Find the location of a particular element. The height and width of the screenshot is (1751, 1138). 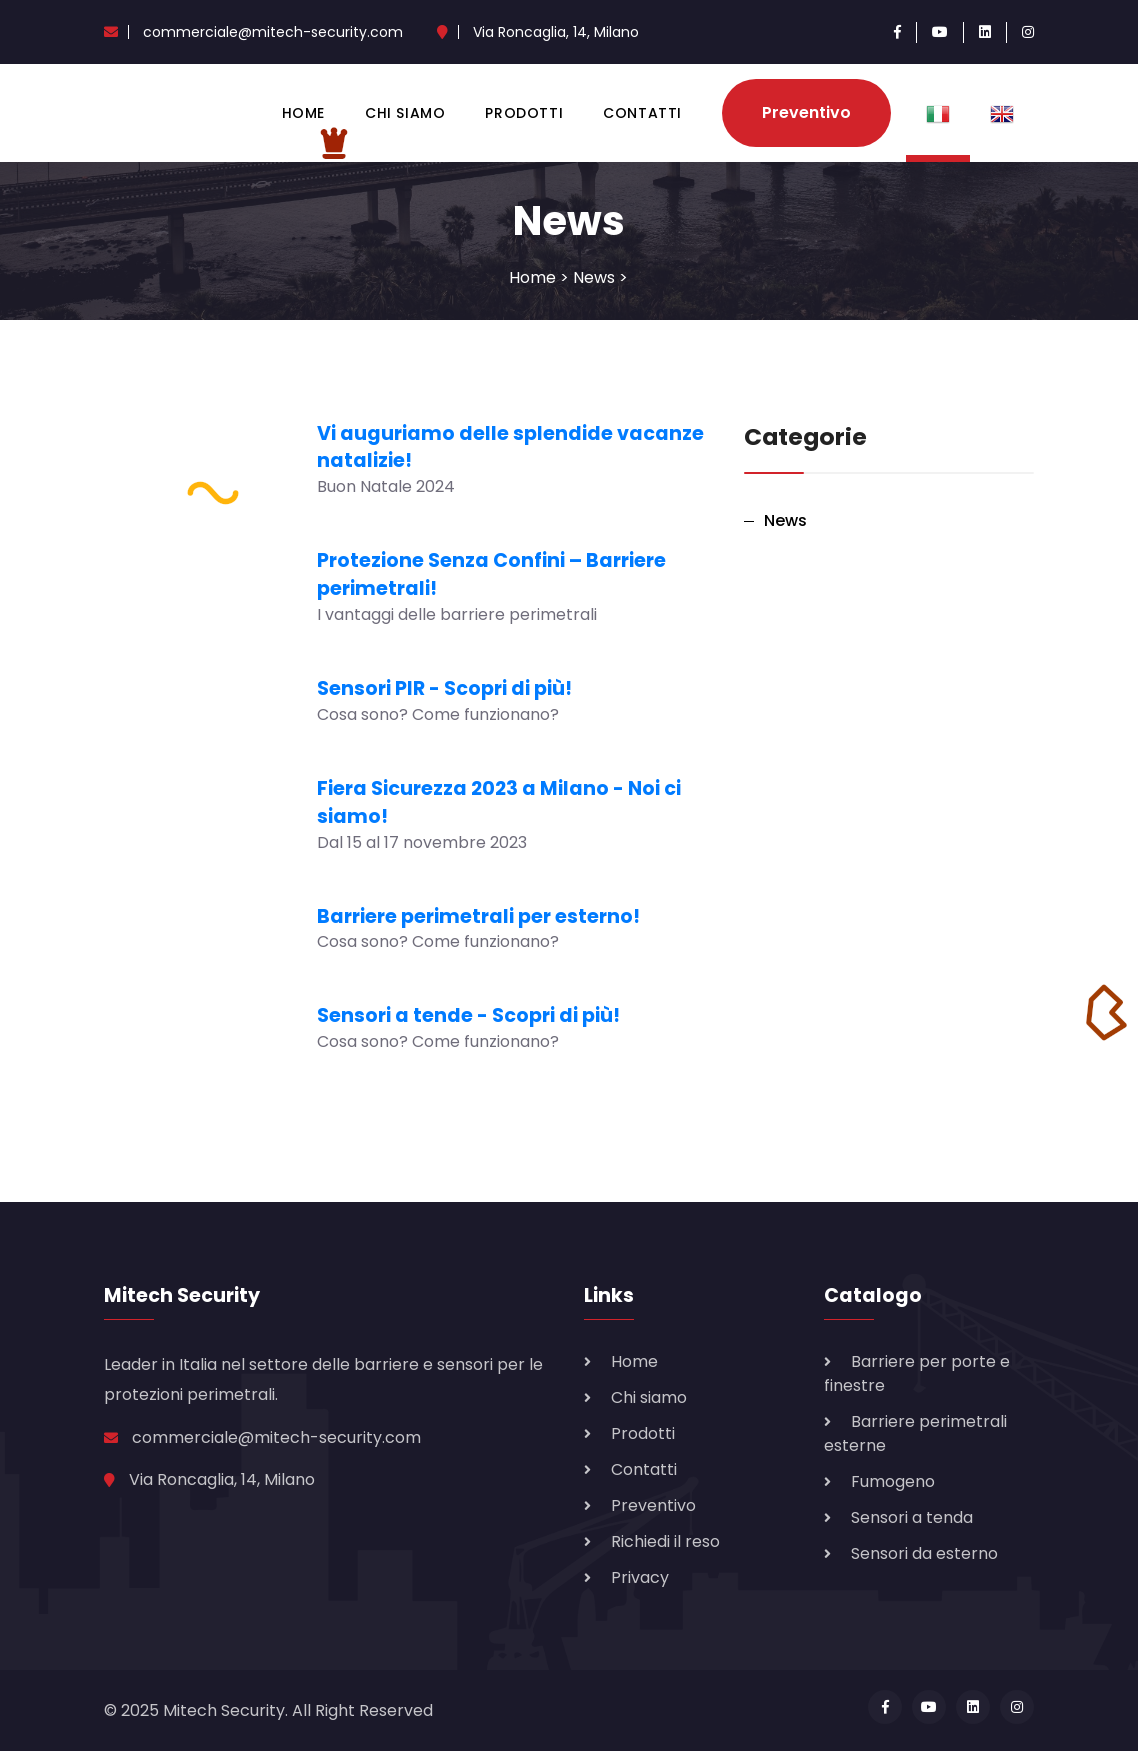

bulma CSS framework logo is located at coordinates (1106, 1012).